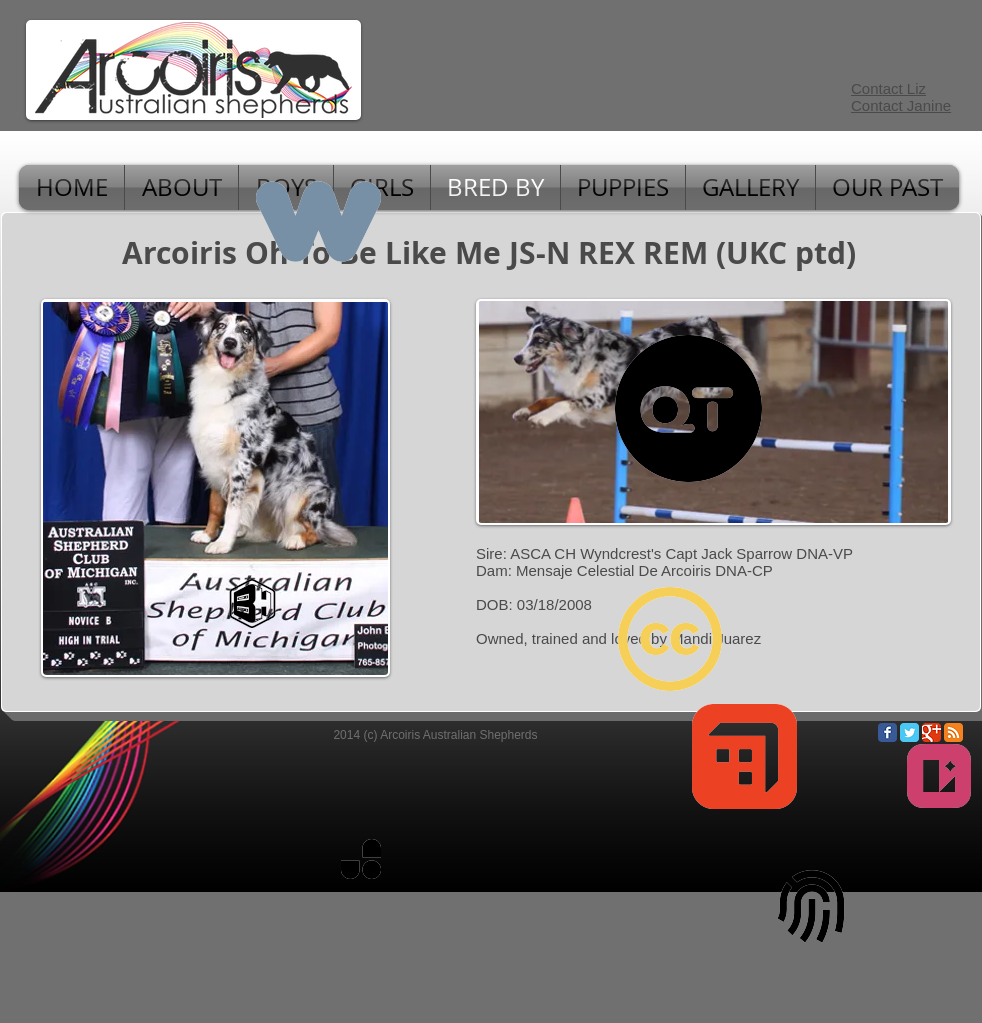 Image resolution: width=982 pixels, height=1023 pixels. What do you see at coordinates (670, 639) in the screenshot?
I see `indicates content is licensed under Creative Commons` at bounding box center [670, 639].